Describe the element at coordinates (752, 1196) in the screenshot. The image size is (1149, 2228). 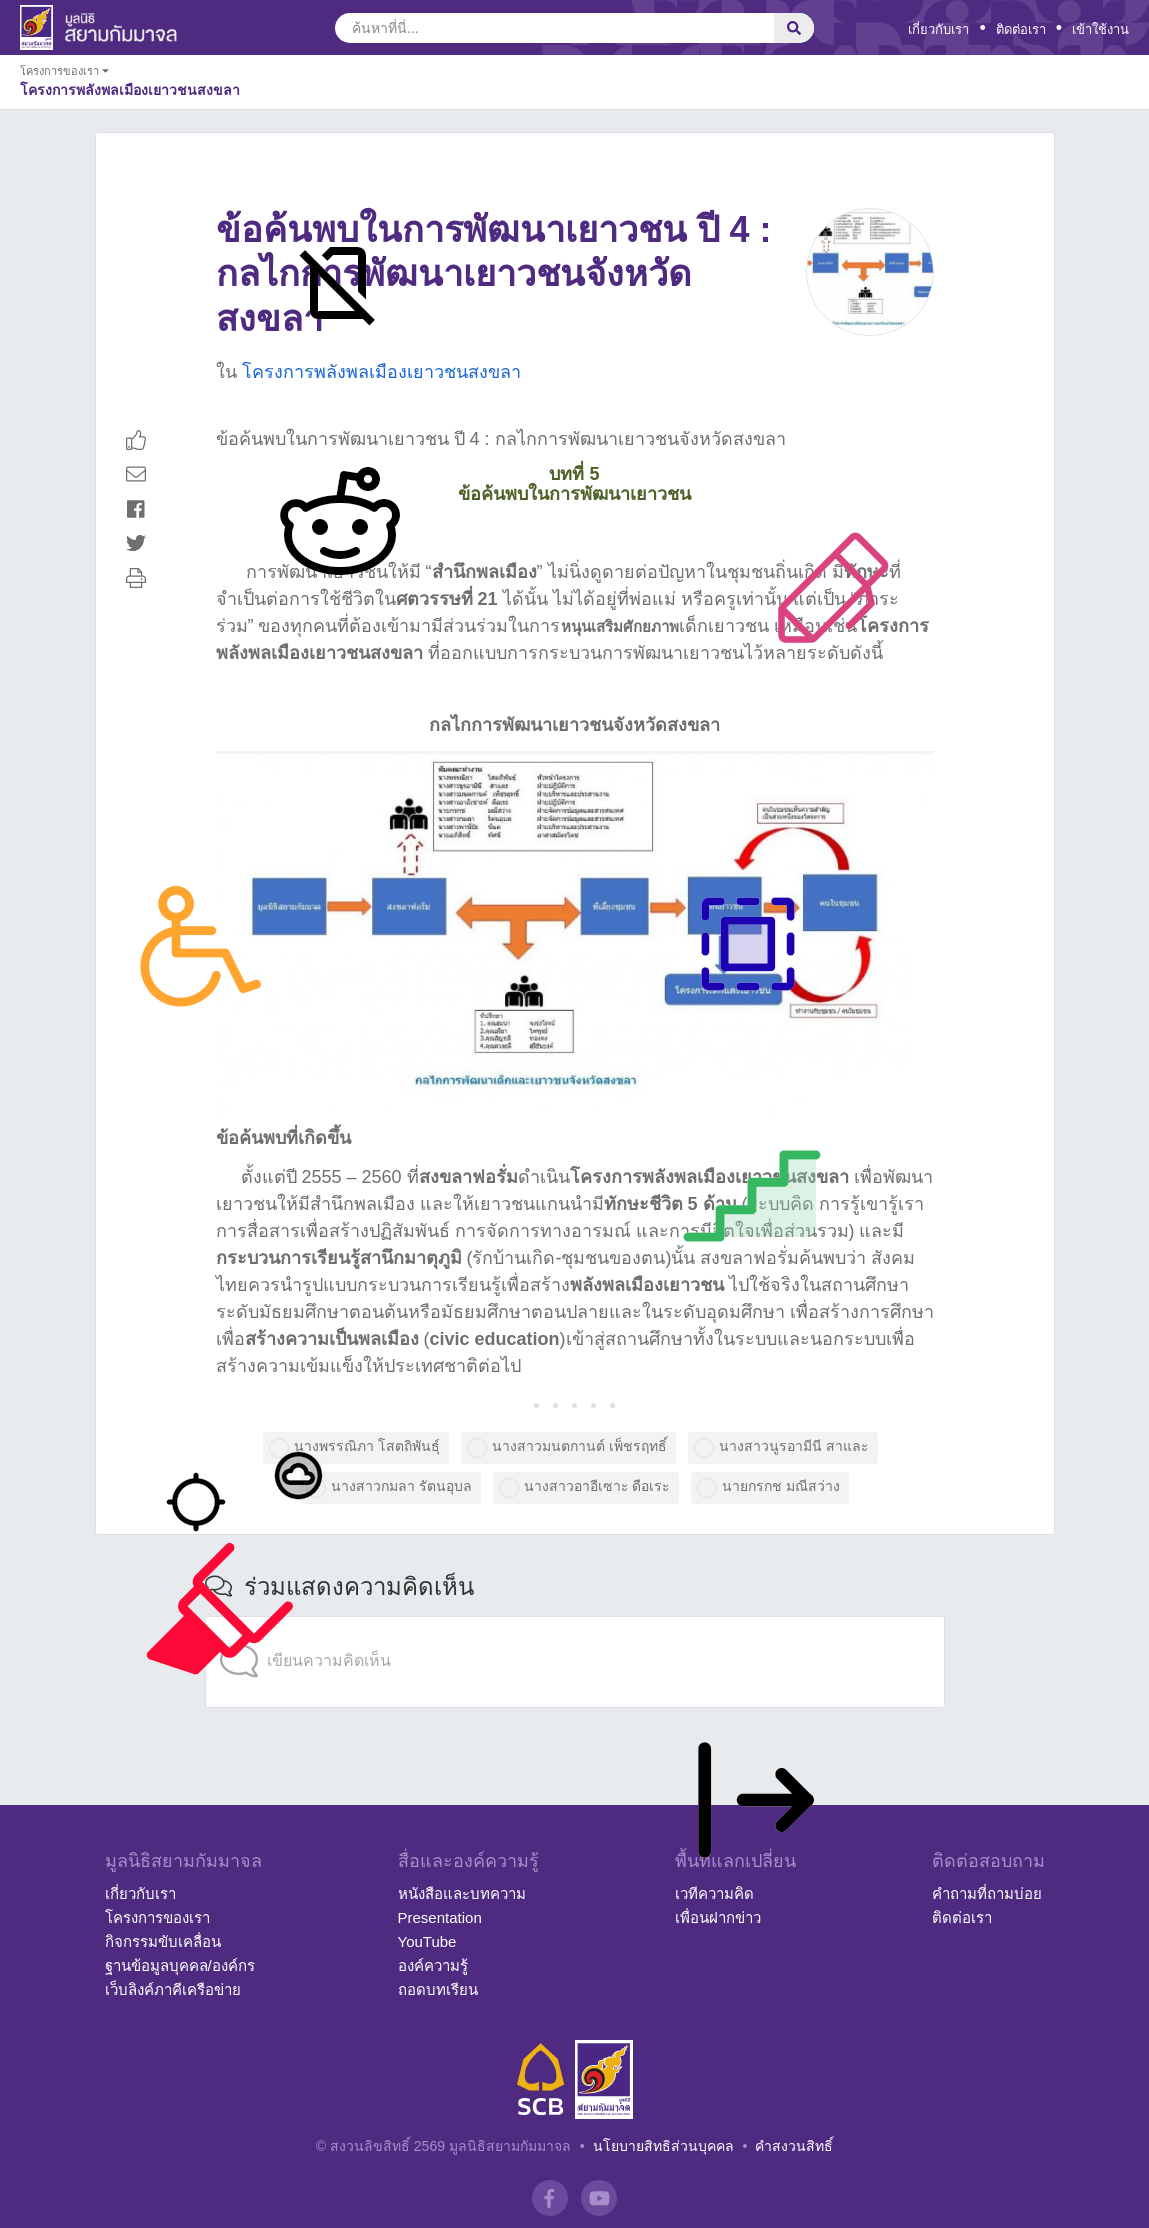
I see `view step count or fitness progress` at that location.